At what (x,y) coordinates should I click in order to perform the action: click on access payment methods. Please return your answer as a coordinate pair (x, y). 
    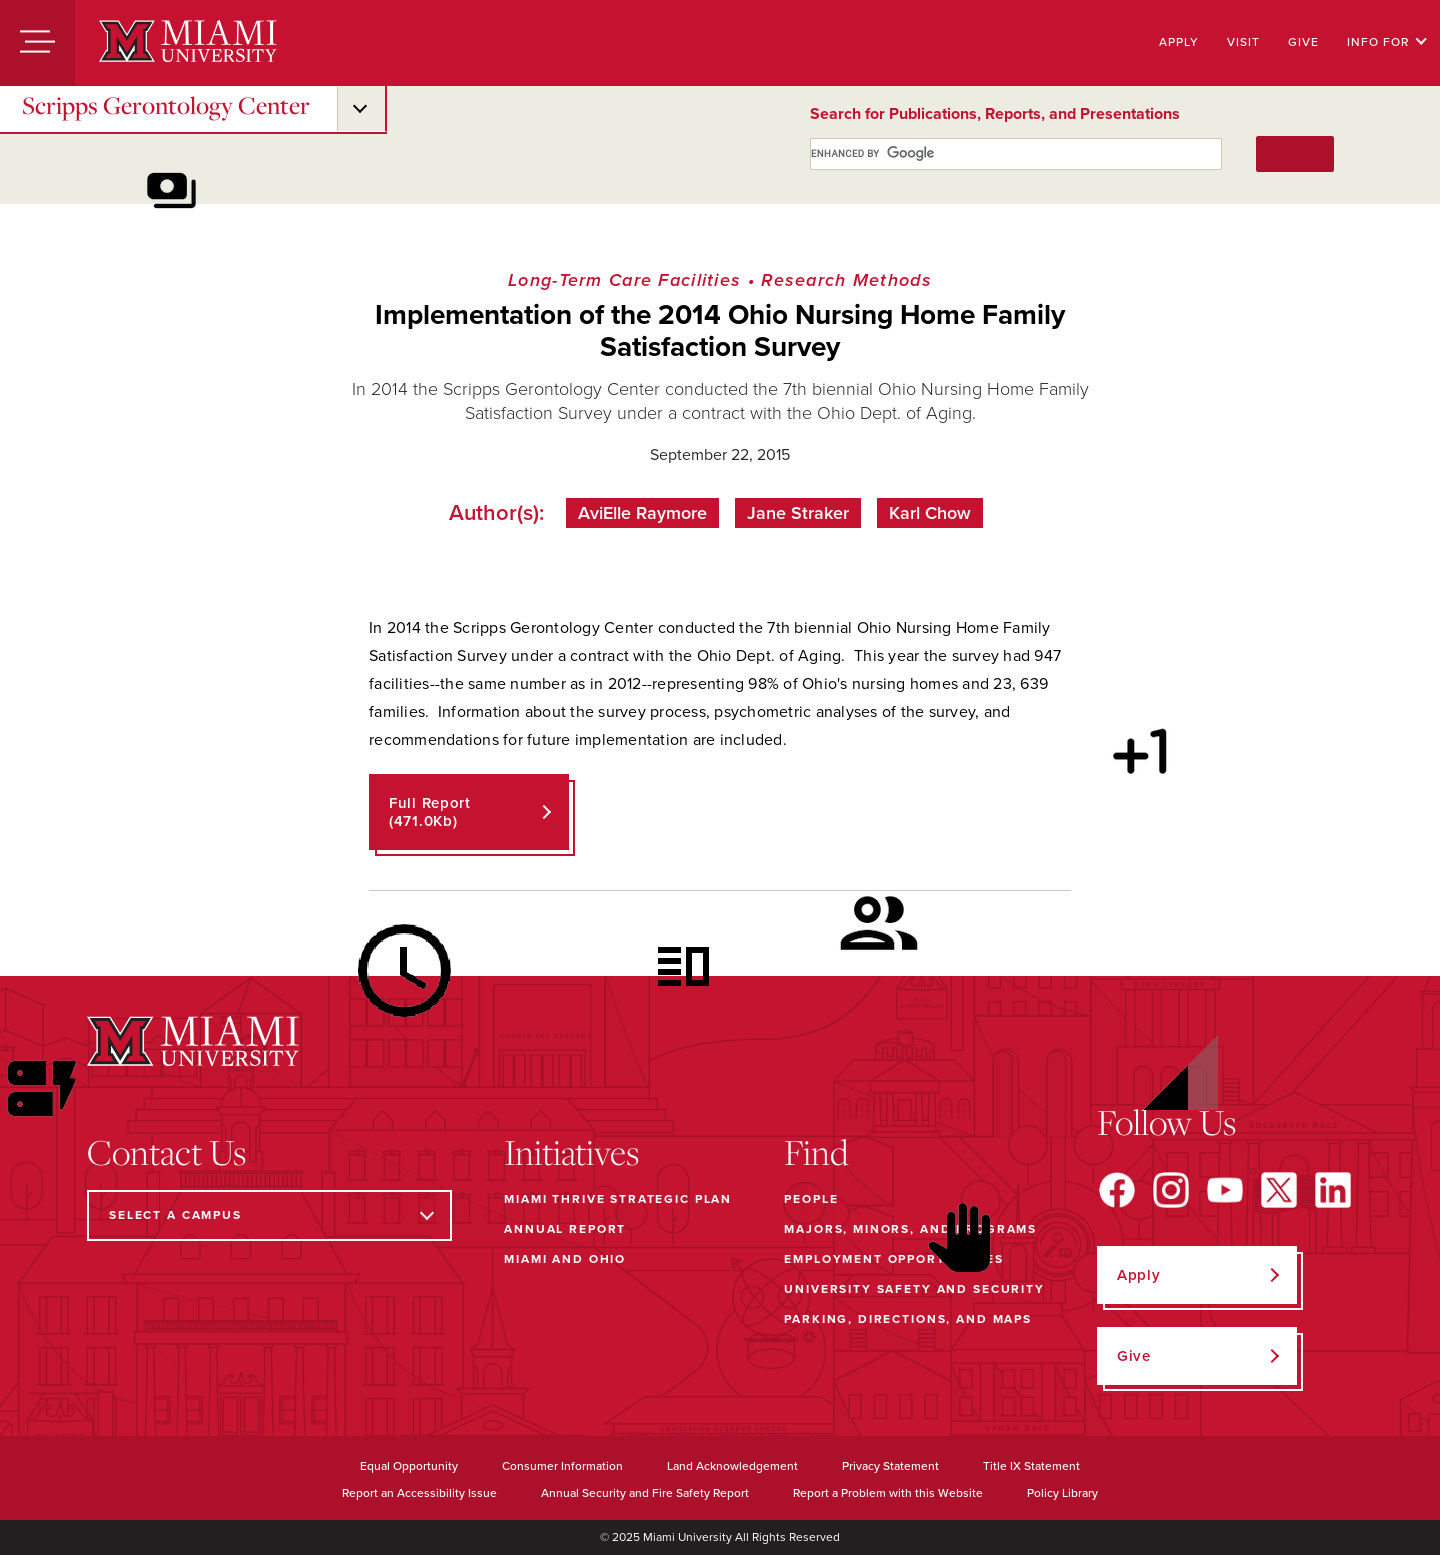
    Looking at the image, I should click on (171, 190).